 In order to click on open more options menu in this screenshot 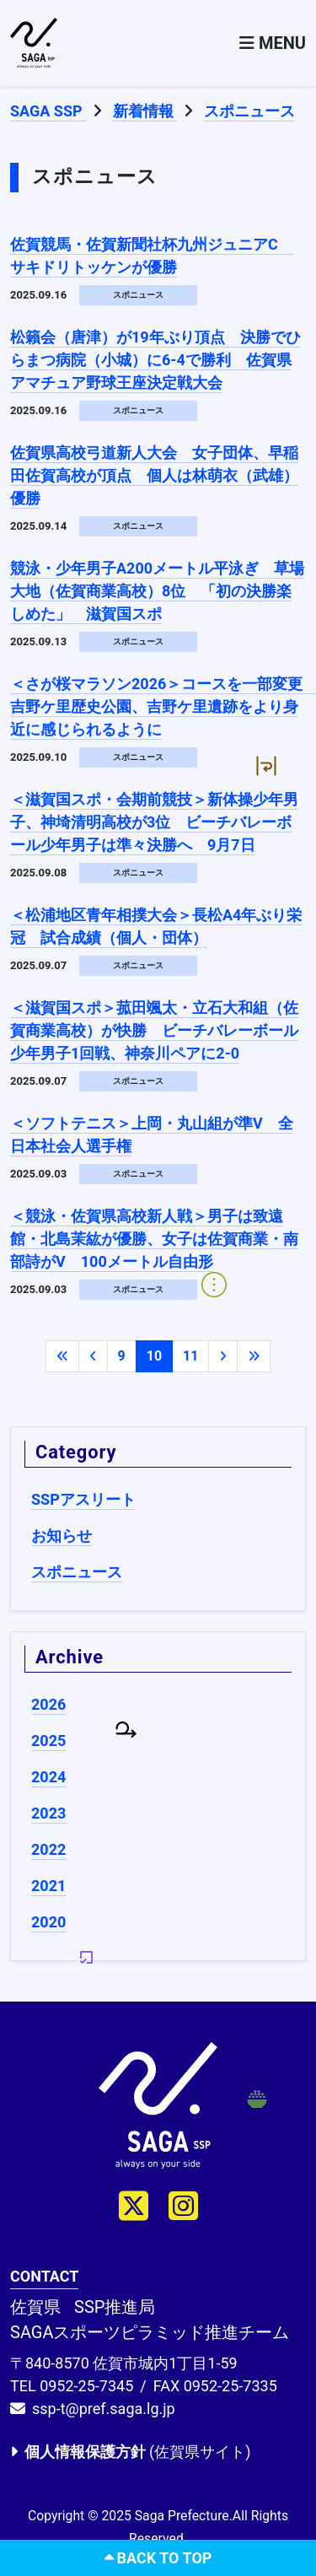, I will do `click(214, 1285)`.